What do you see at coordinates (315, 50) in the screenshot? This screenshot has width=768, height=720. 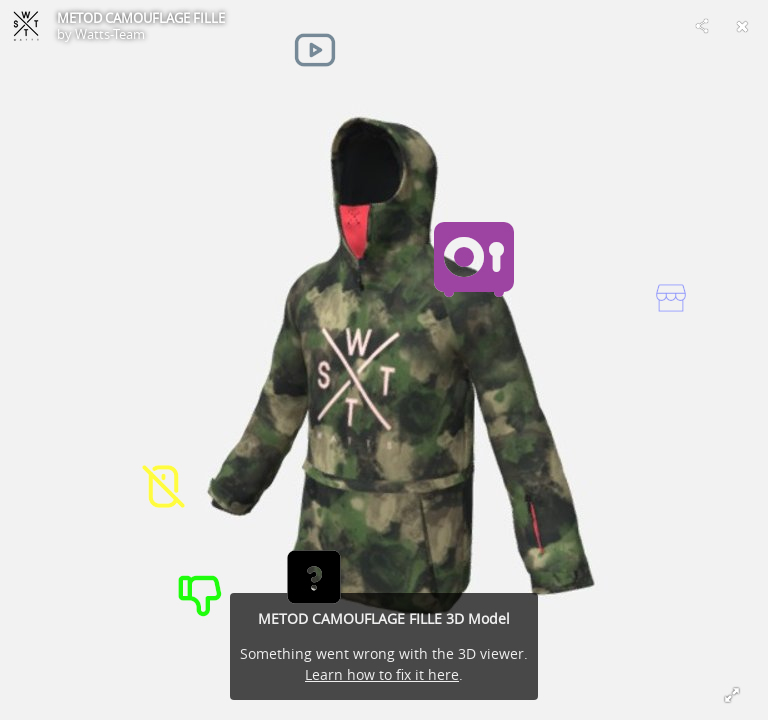 I see `open YouTube app` at bounding box center [315, 50].